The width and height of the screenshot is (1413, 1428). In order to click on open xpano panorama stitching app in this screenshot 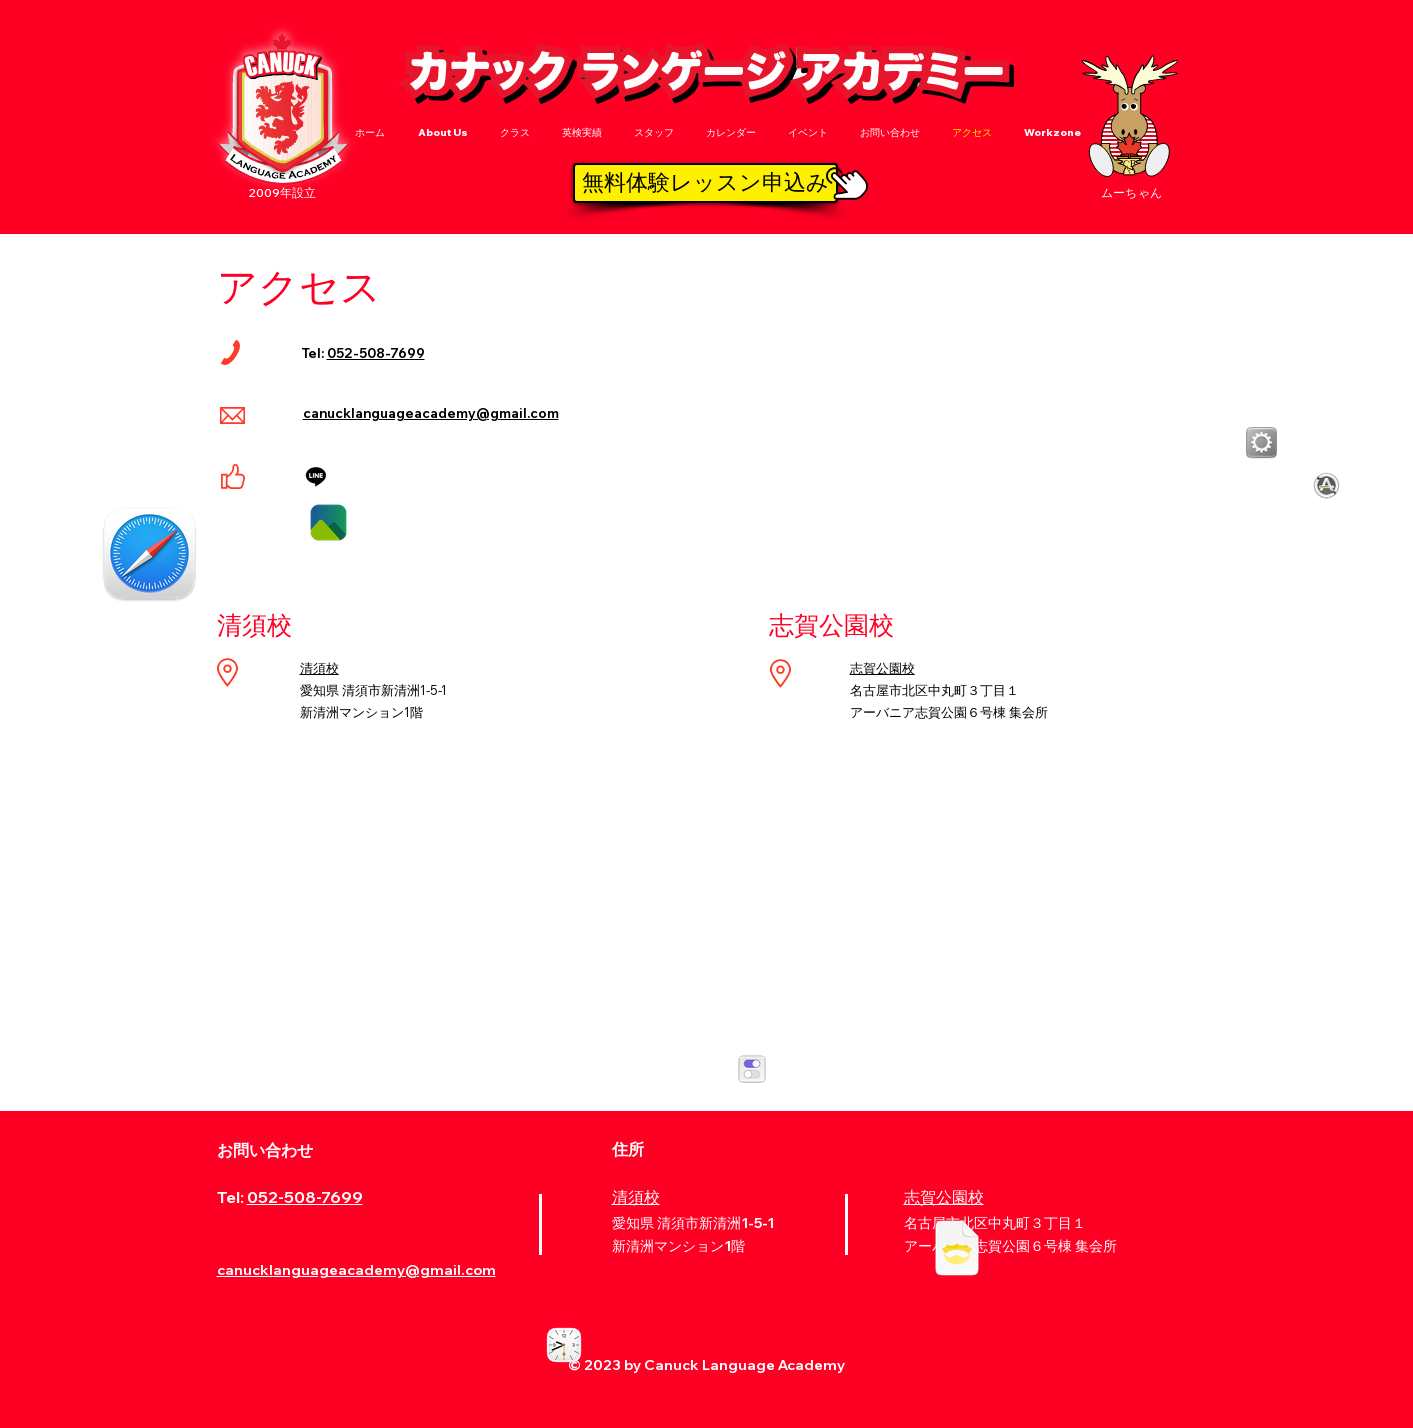, I will do `click(328, 522)`.